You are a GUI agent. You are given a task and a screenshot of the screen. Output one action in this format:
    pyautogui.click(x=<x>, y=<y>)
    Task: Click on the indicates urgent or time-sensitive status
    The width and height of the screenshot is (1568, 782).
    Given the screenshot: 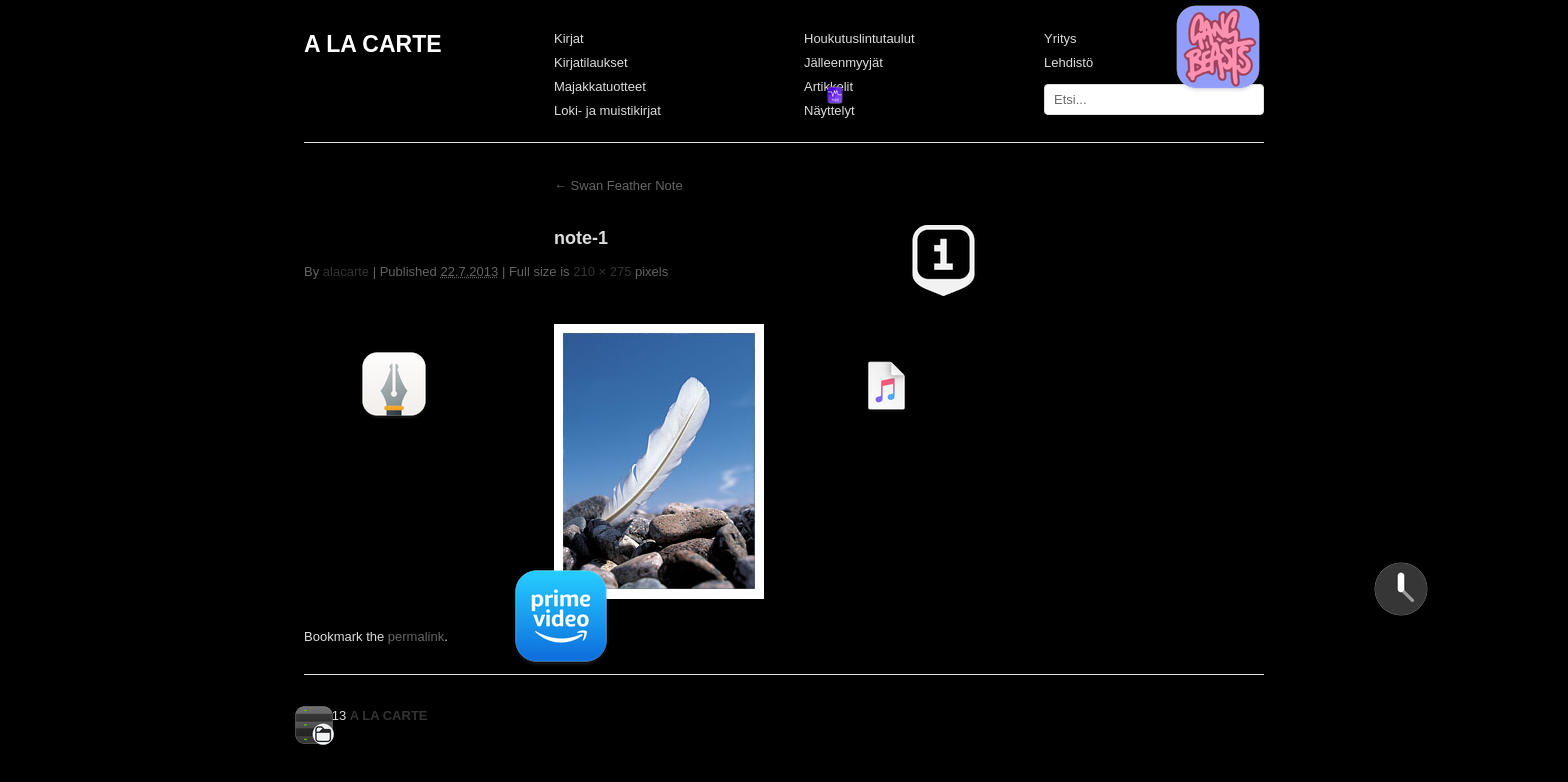 What is the action you would take?
    pyautogui.click(x=1401, y=589)
    